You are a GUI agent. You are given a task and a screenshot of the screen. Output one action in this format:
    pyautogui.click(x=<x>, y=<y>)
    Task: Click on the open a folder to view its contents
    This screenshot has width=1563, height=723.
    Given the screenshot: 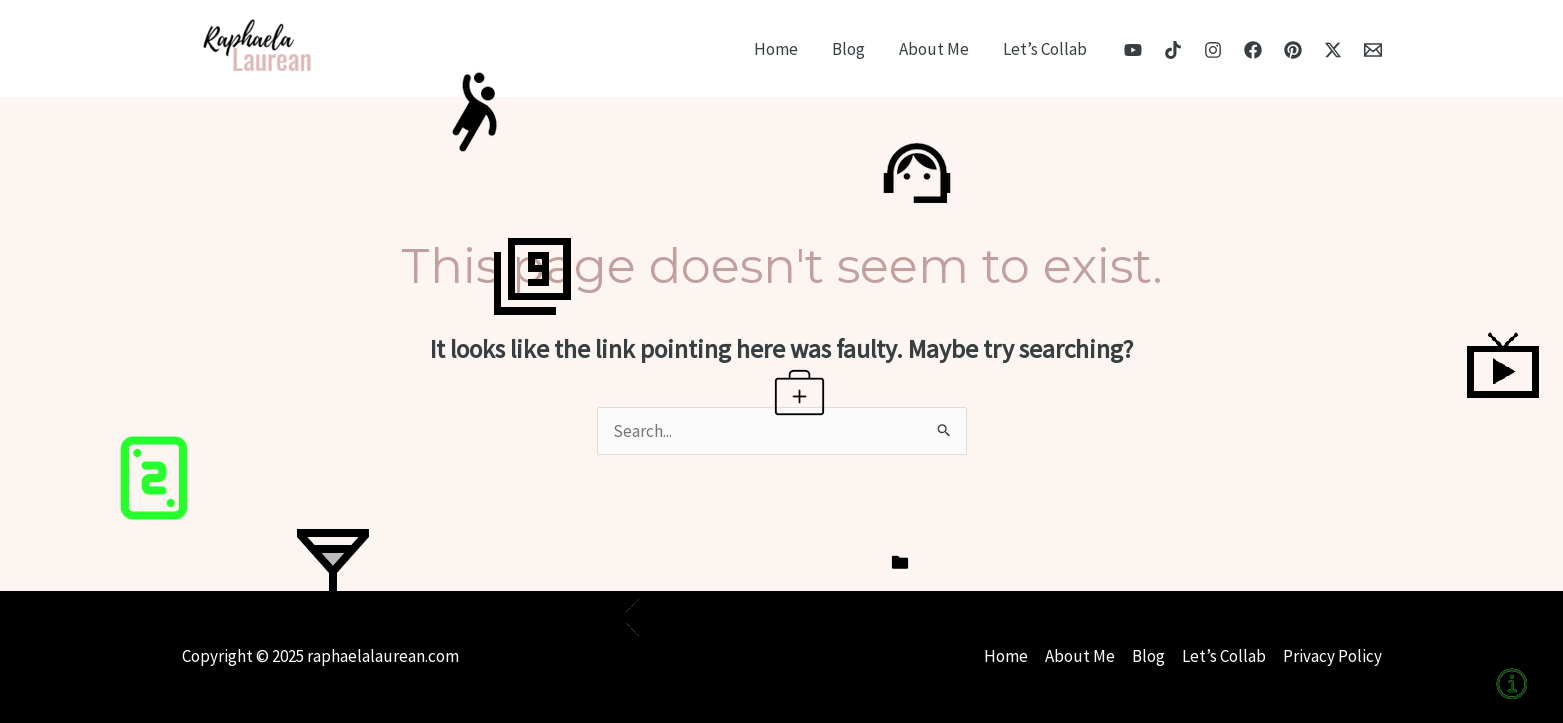 What is the action you would take?
    pyautogui.click(x=900, y=562)
    